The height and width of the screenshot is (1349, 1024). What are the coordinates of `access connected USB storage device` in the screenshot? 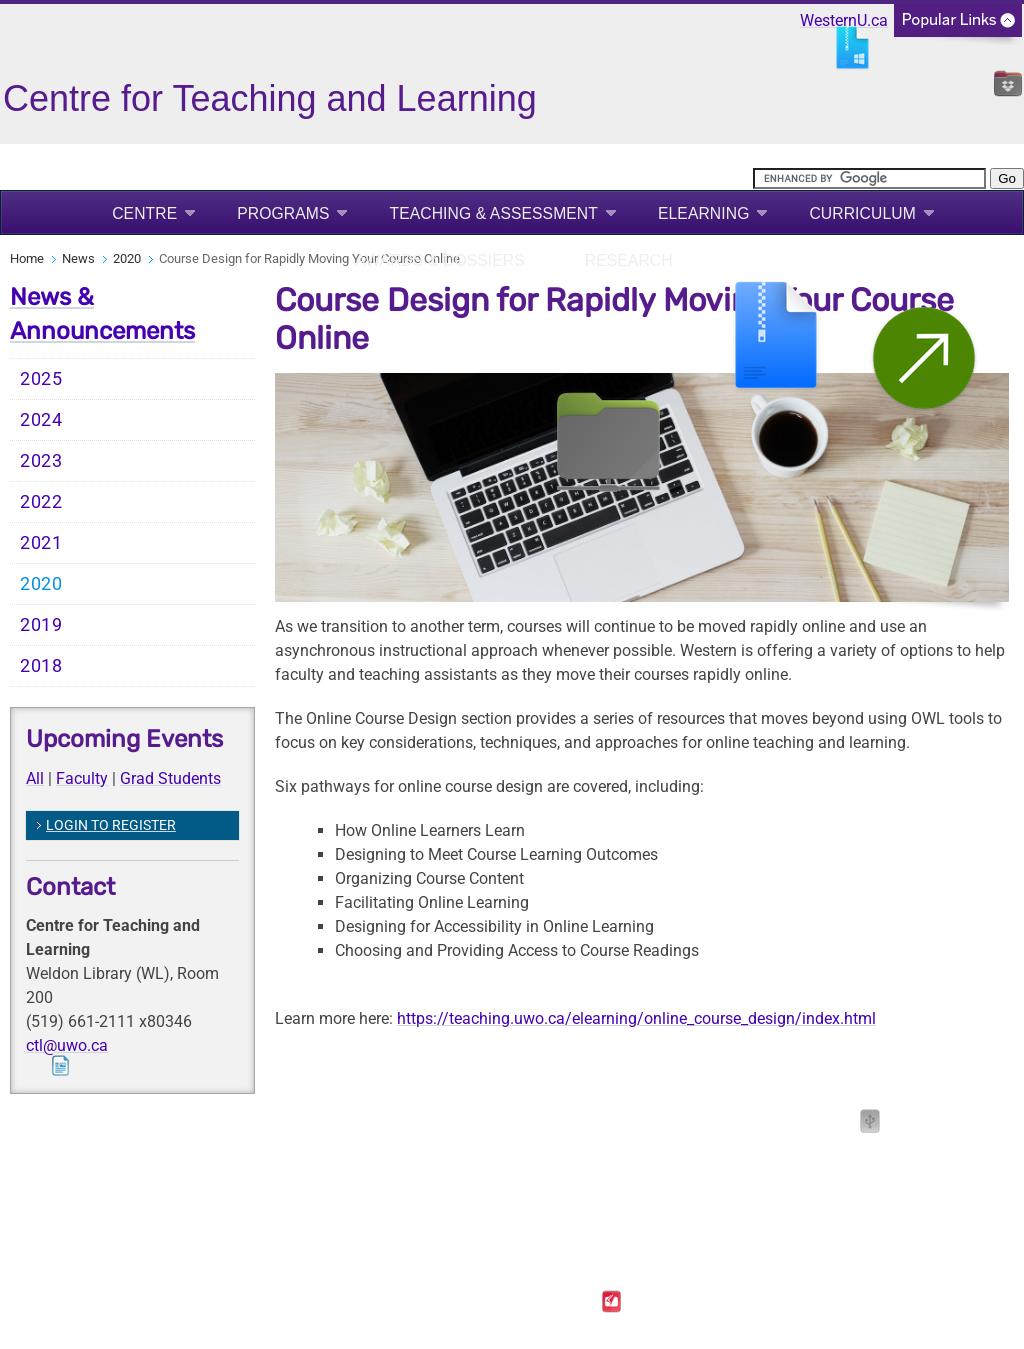 It's located at (870, 1121).